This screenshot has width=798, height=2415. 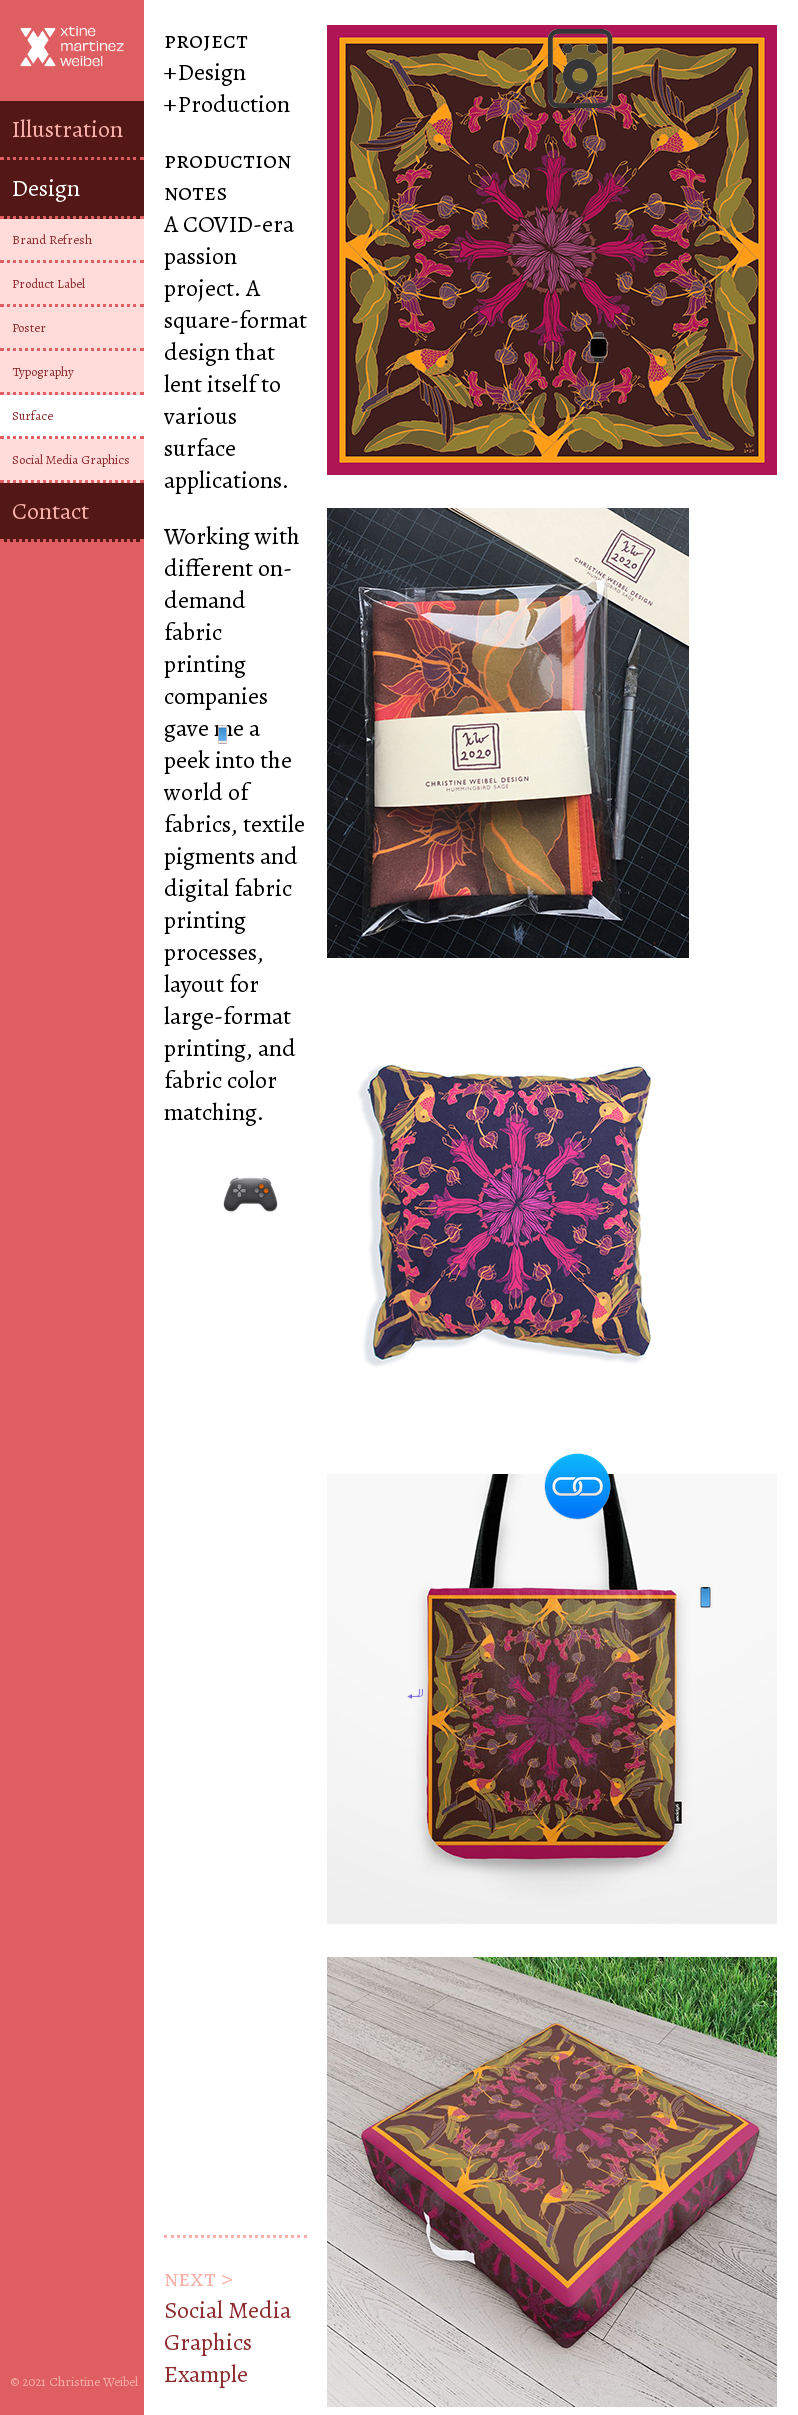 What do you see at coordinates (250, 1194) in the screenshot?
I see `configure game controller settings` at bounding box center [250, 1194].